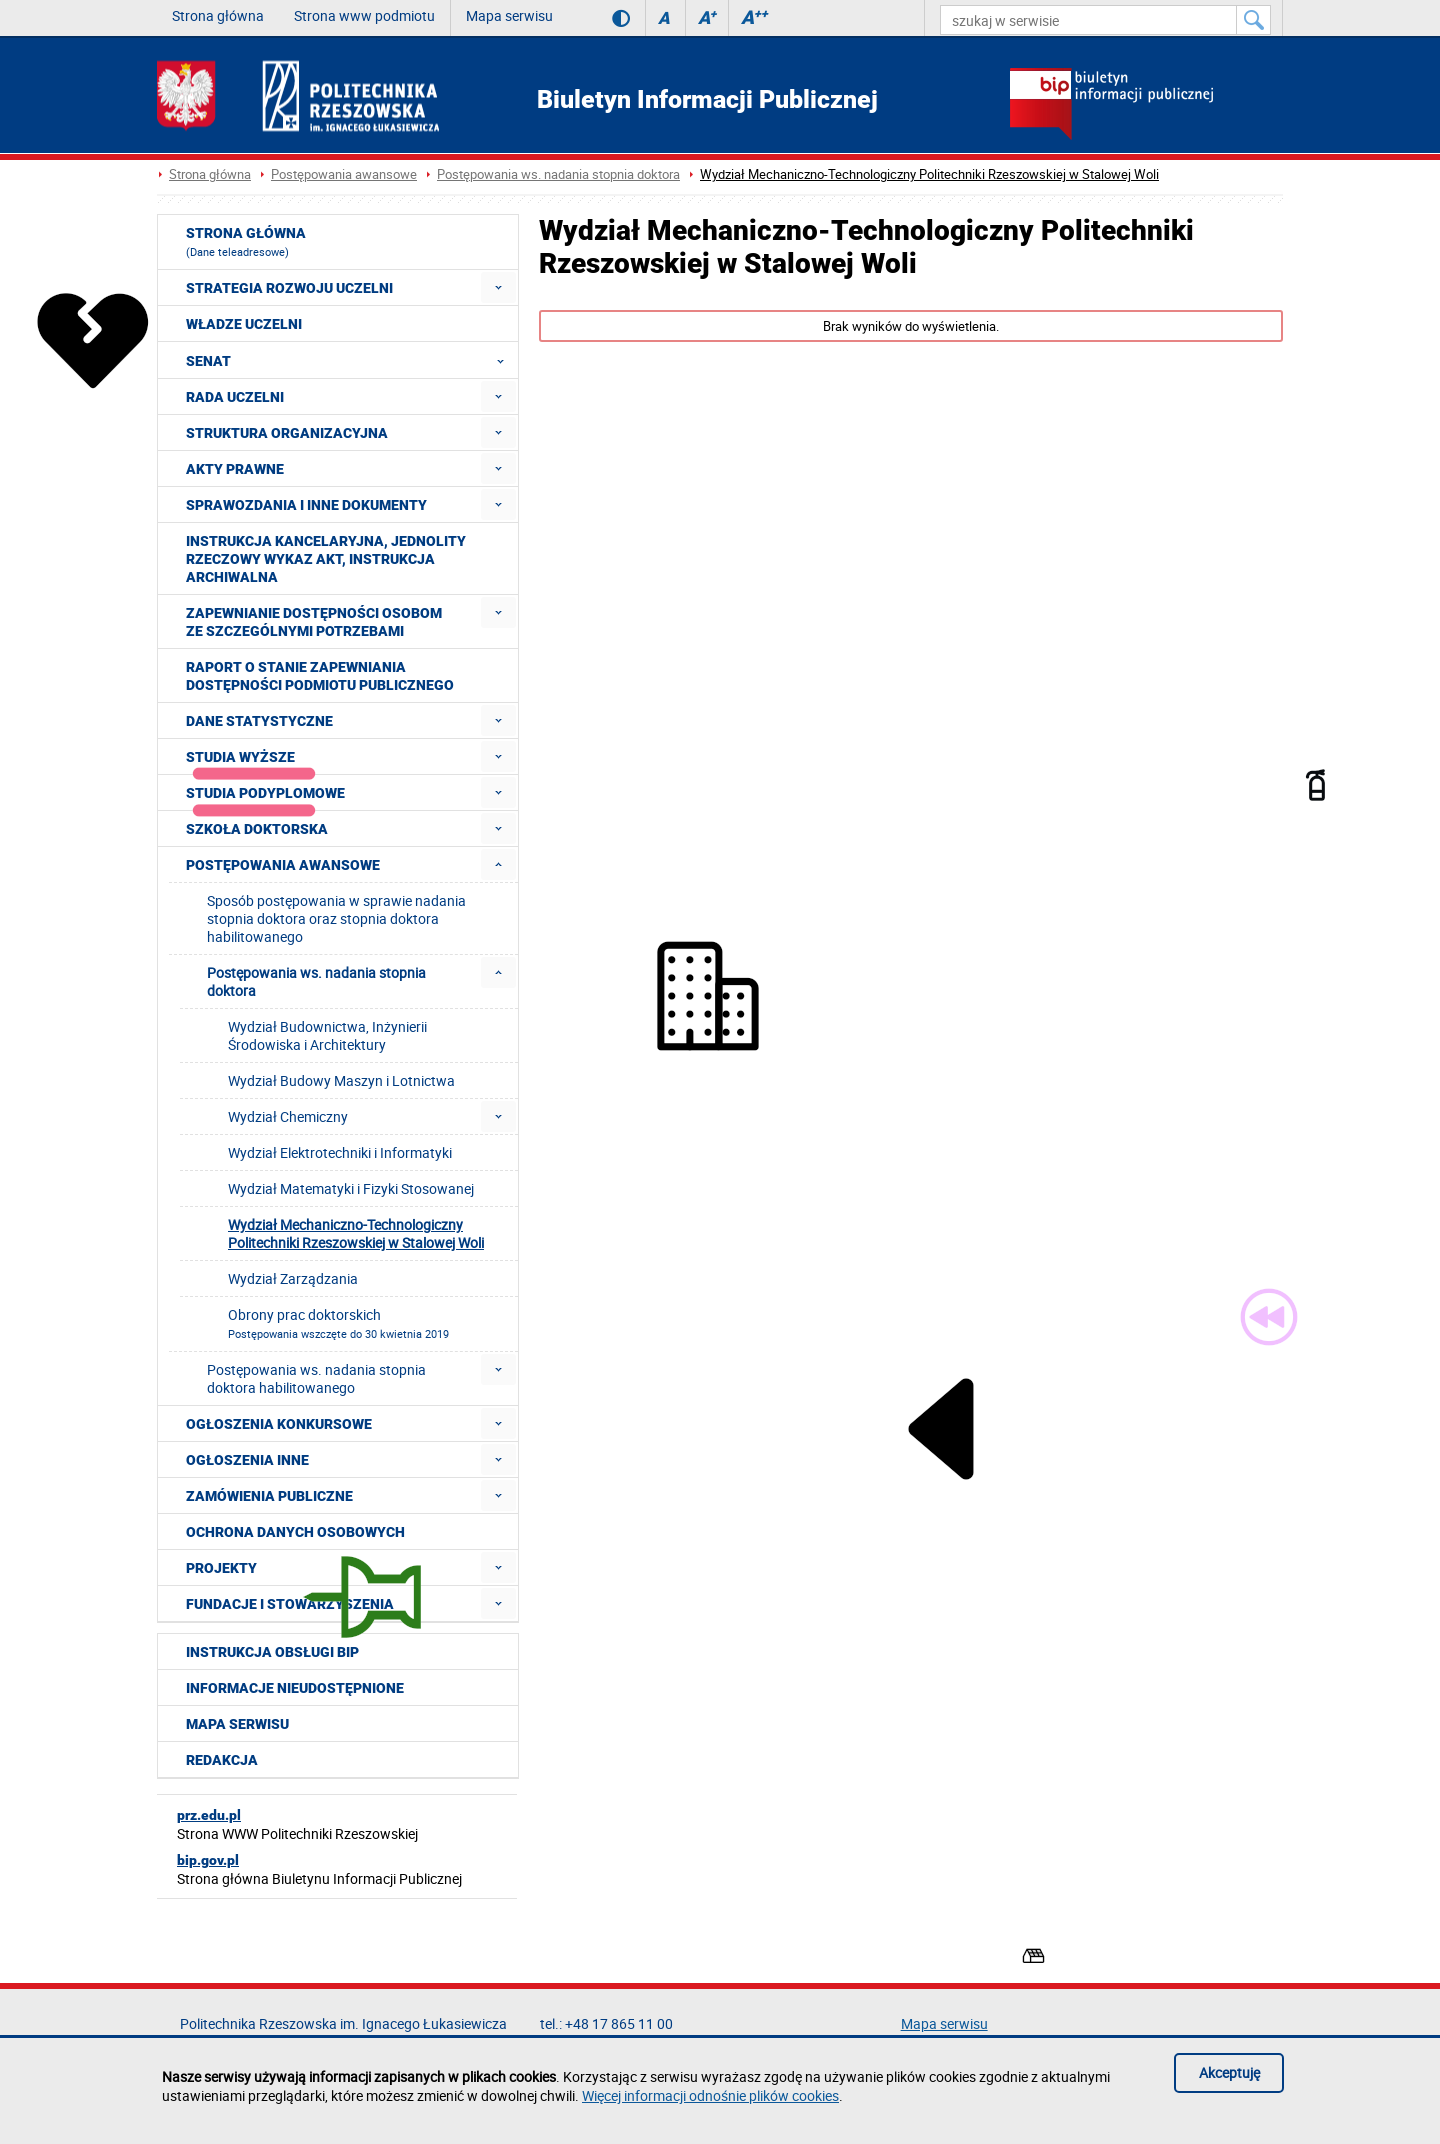 This screenshot has width=1440, height=2144. Describe the element at coordinates (941, 1429) in the screenshot. I see `go back to the previous screen` at that location.